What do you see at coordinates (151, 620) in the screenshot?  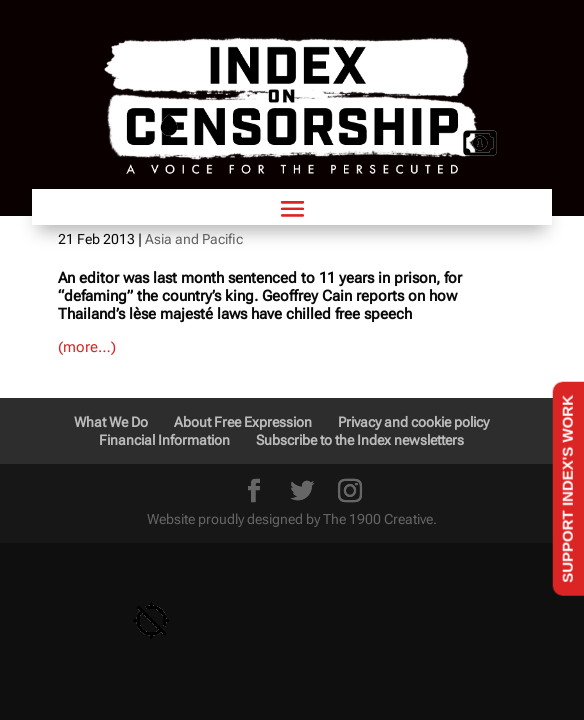 I see `location services are disabled` at bounding box center [151, 620].